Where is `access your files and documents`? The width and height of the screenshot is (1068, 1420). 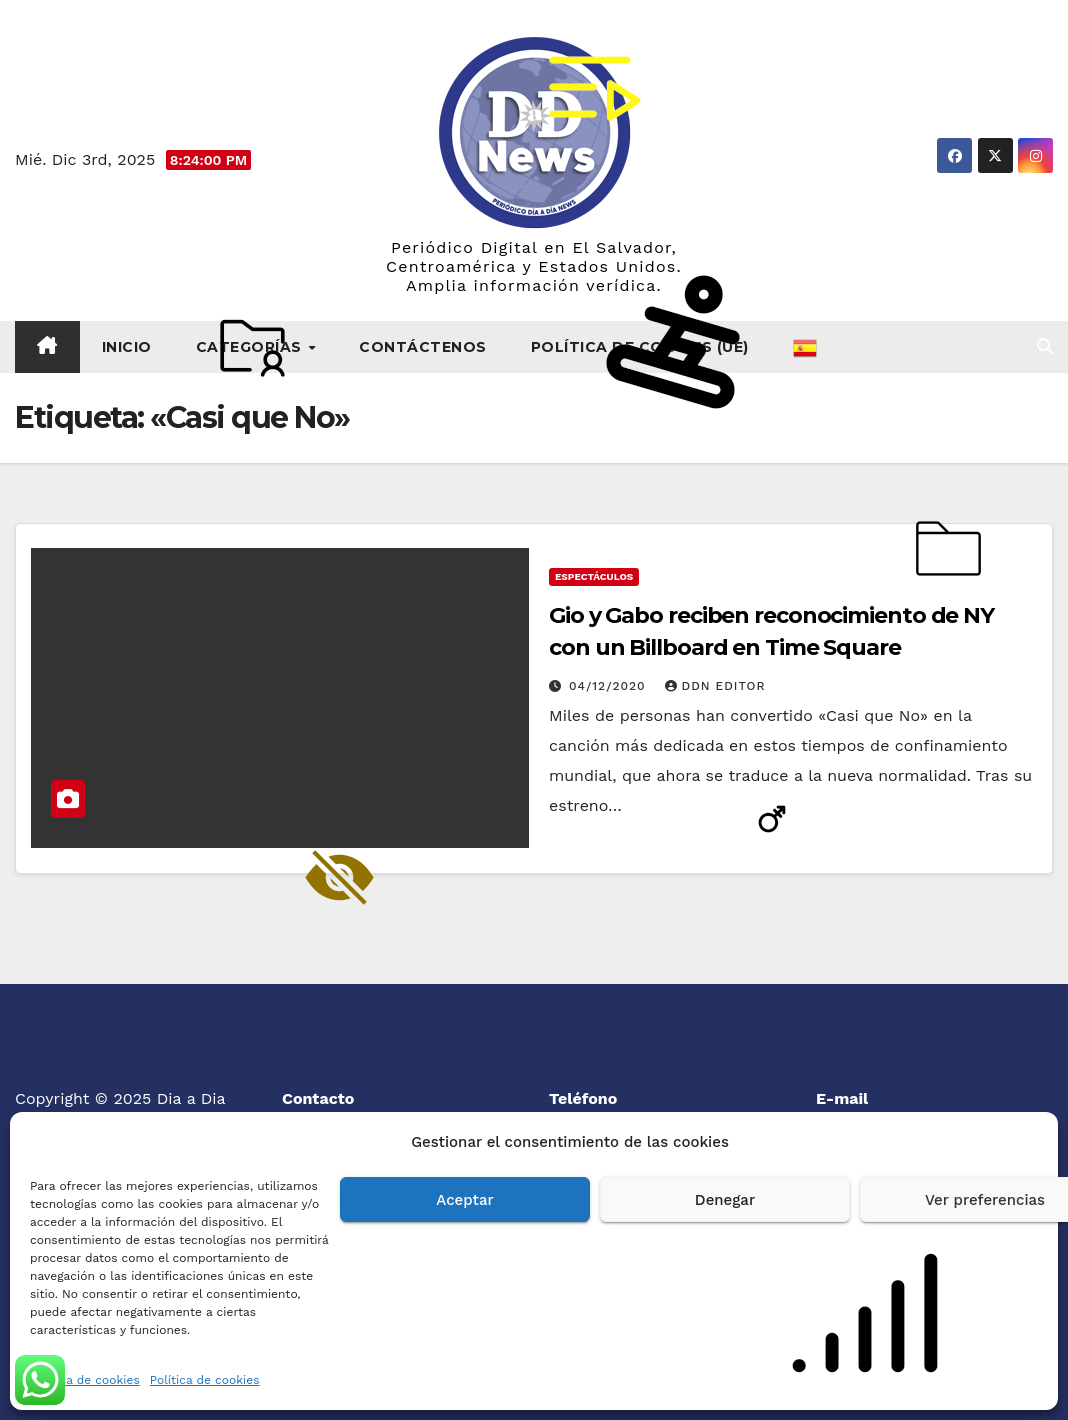 access your files and documents is located at coordinates (948, 548).